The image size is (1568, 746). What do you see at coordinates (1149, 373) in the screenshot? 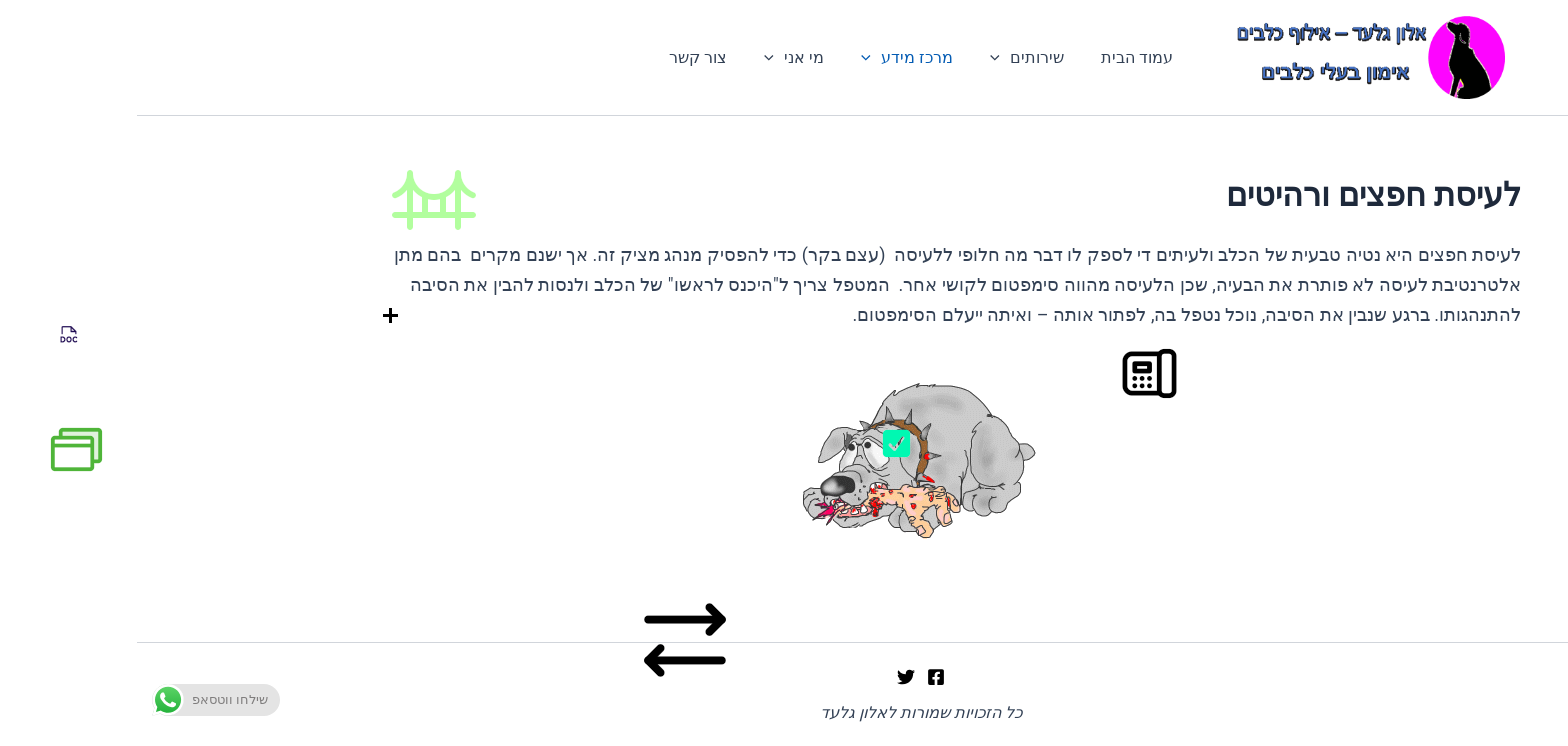
I see `call using landline phone` at bounding box center [1149, 373].